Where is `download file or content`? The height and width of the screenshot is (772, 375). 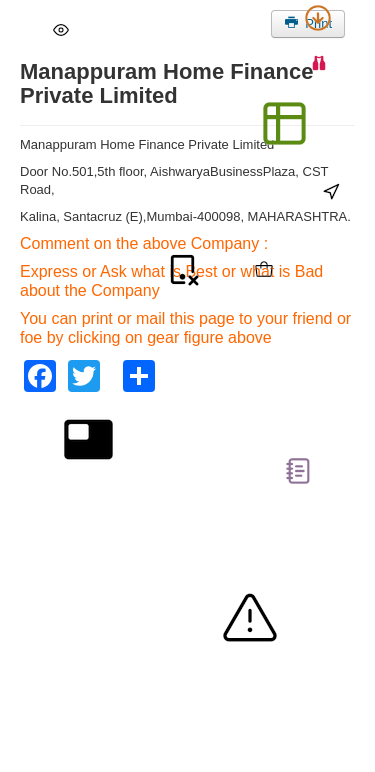
download file or content is located at coordinates (318, 18).